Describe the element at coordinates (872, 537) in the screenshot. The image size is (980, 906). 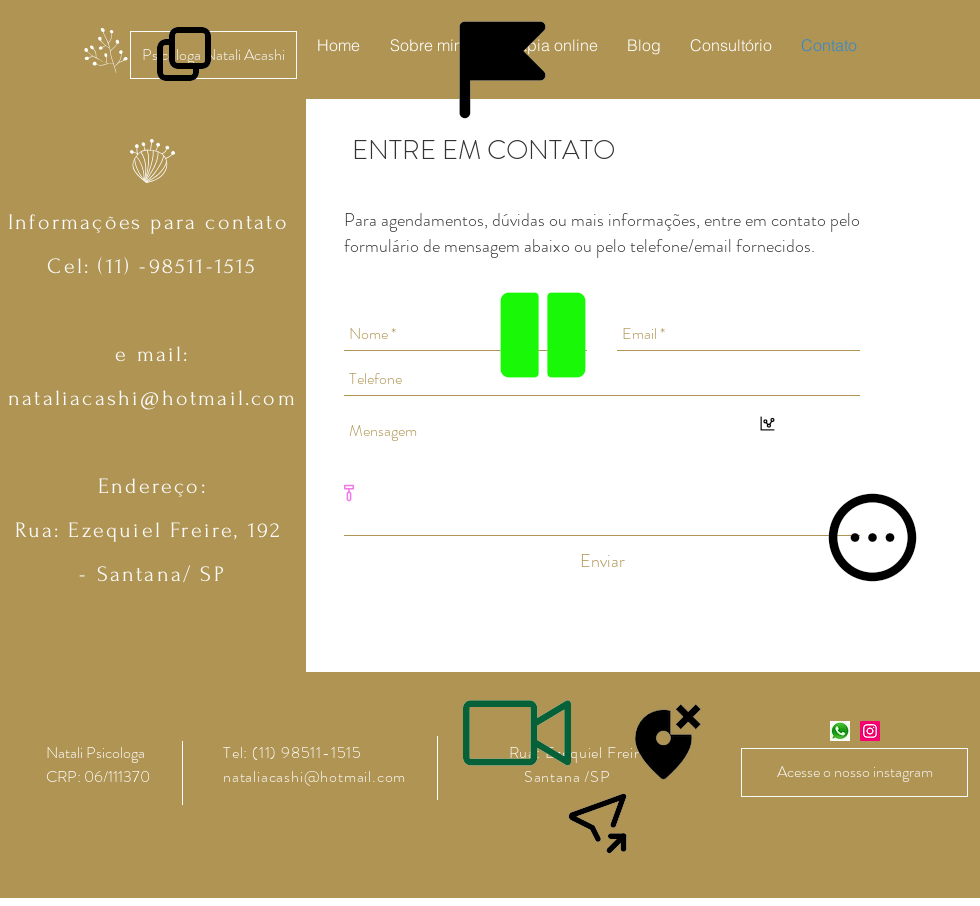
I see `open more options menu` at that location.